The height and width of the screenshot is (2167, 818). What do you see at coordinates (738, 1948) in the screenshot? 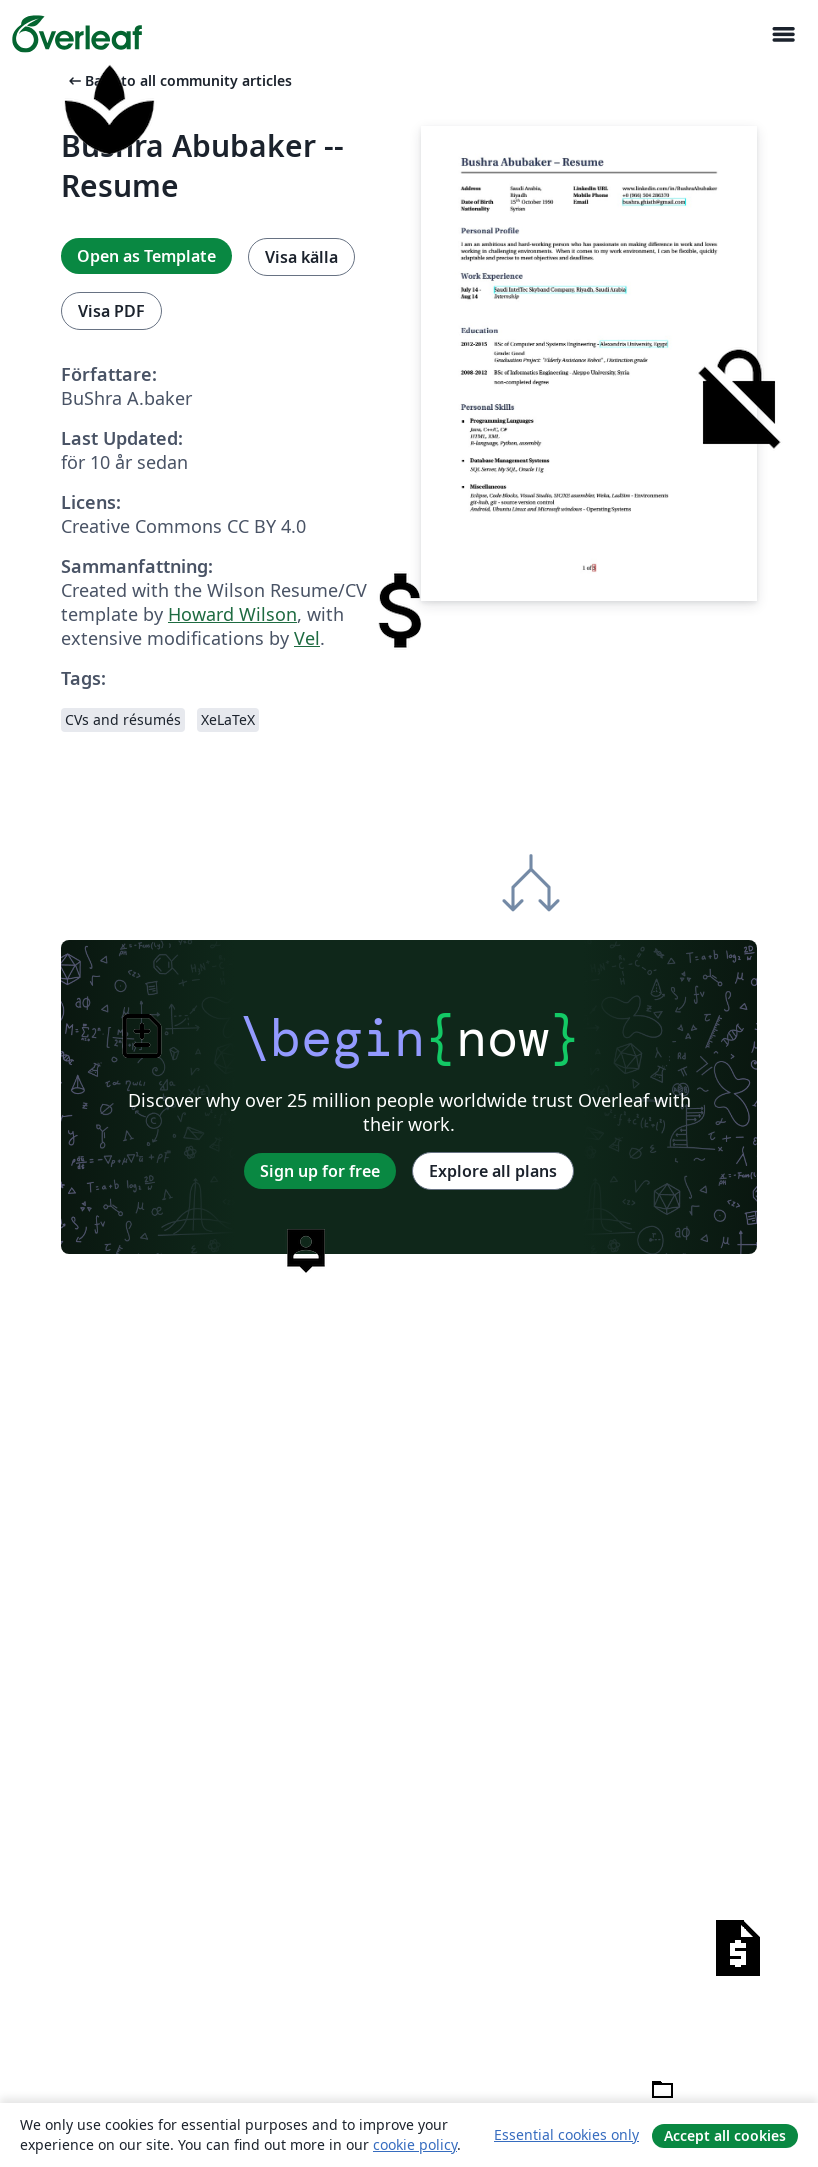
I see `request a price quote or estimate` at bounding box center [738, 1948].